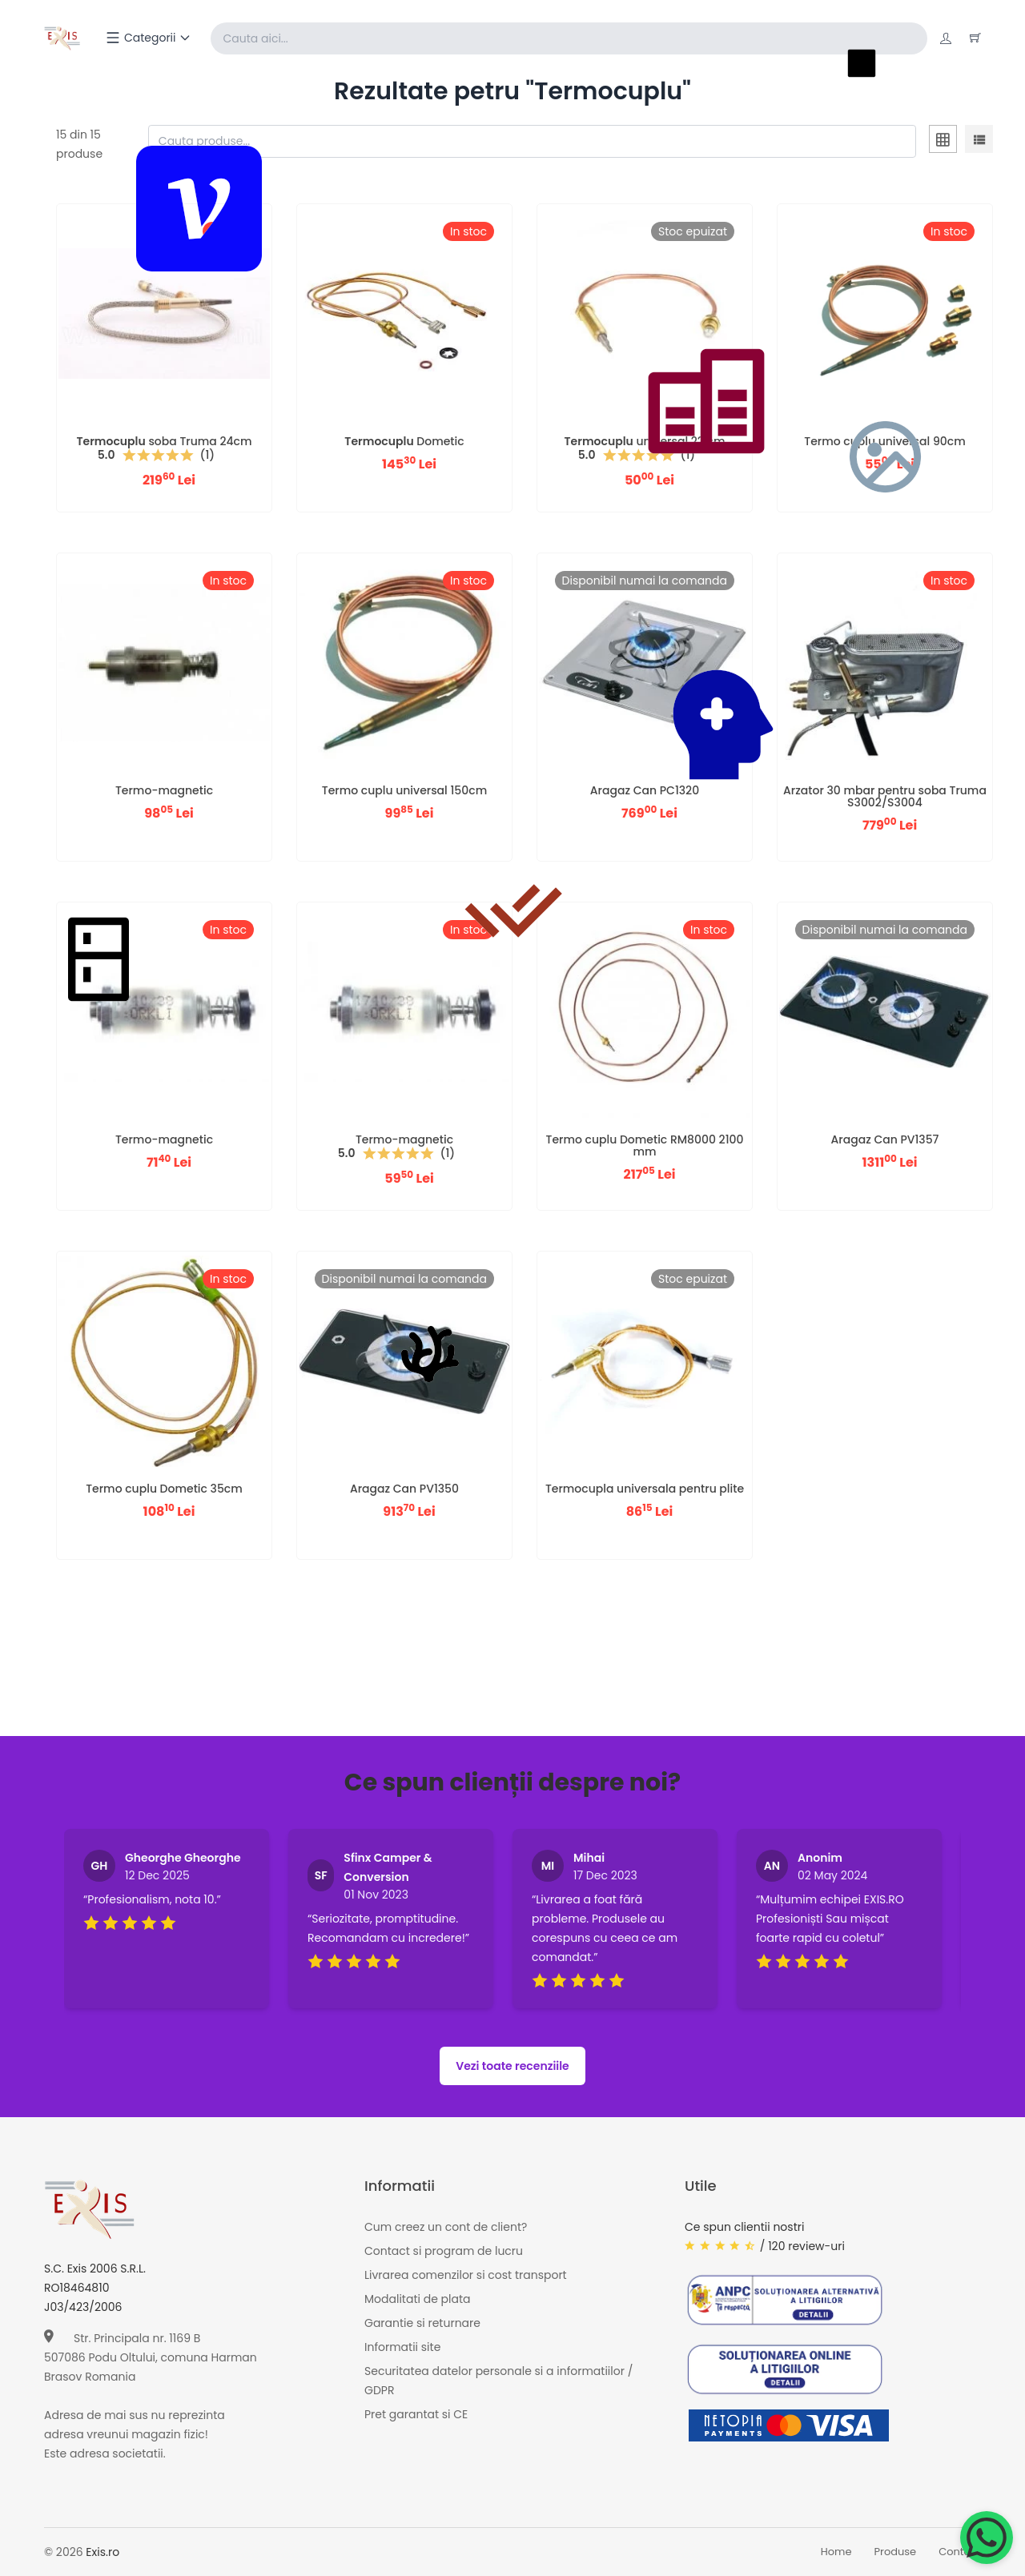  What do you see at coordinates (722, 725) in the screenshot?
I see `access mental health resources` at bounding box center [722, 725].